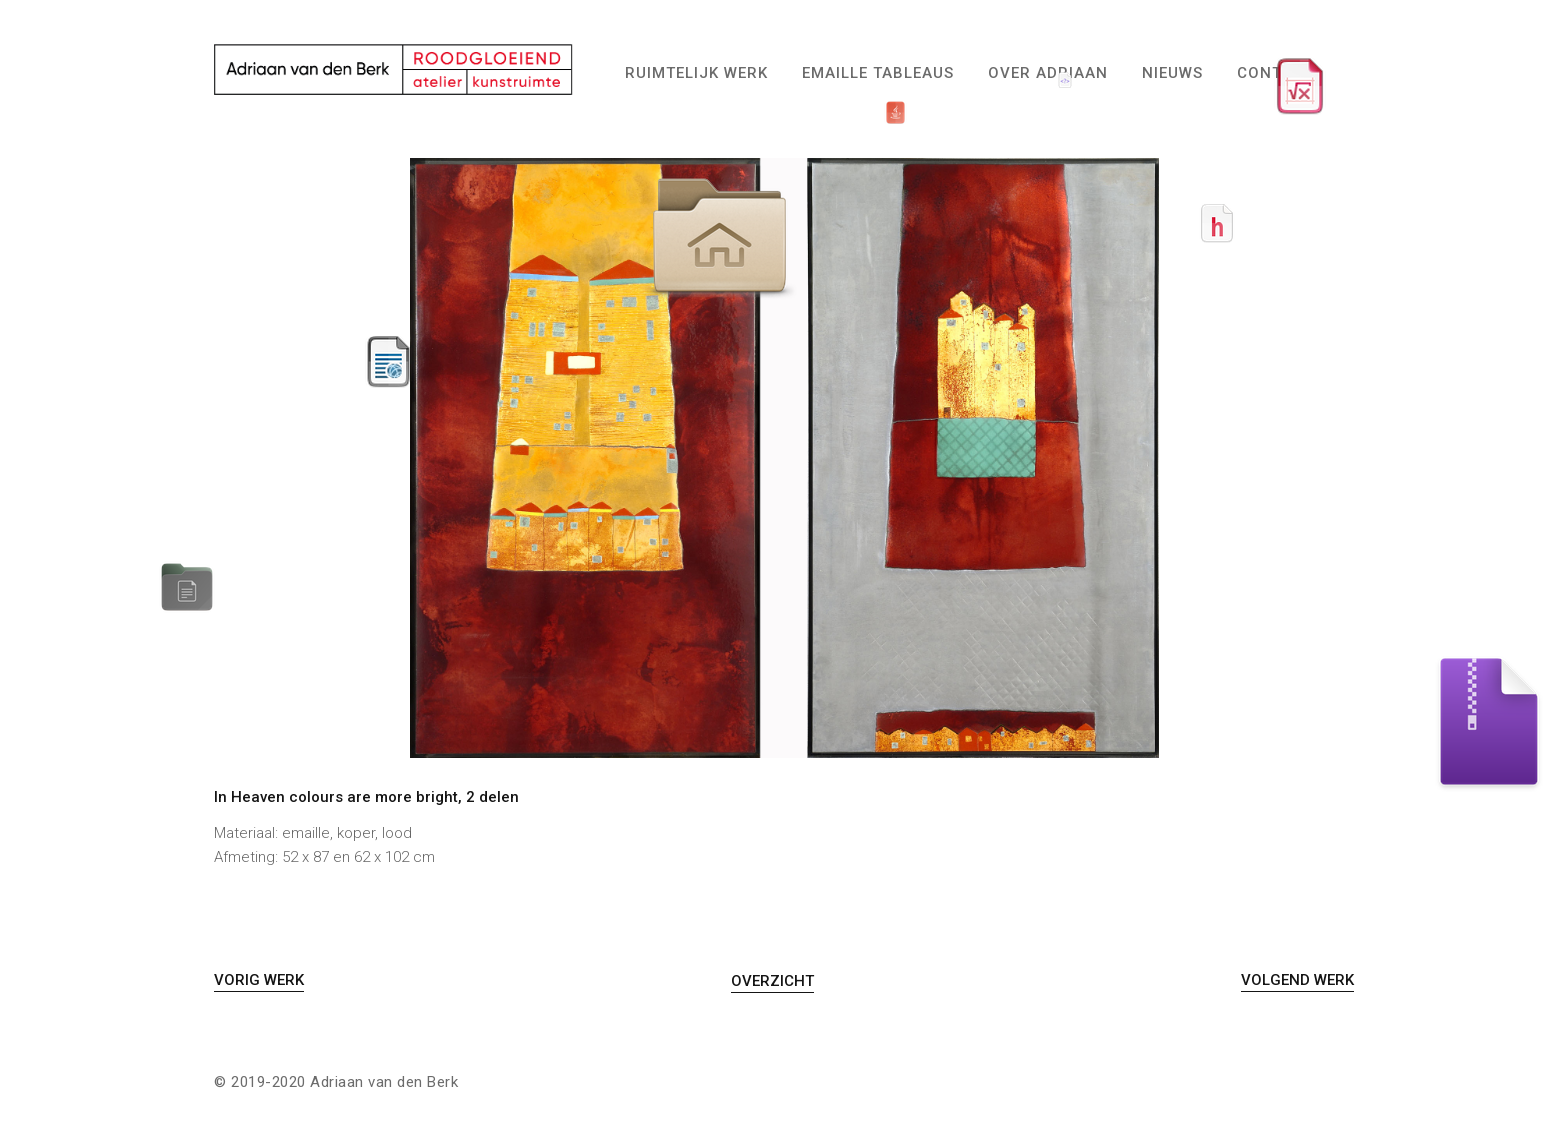 The width and height of the screenshot is (1568, 1134). Describe the element at coordinates (388, 361) in the screenshot. I see `libreoffice web template file type` at that location.